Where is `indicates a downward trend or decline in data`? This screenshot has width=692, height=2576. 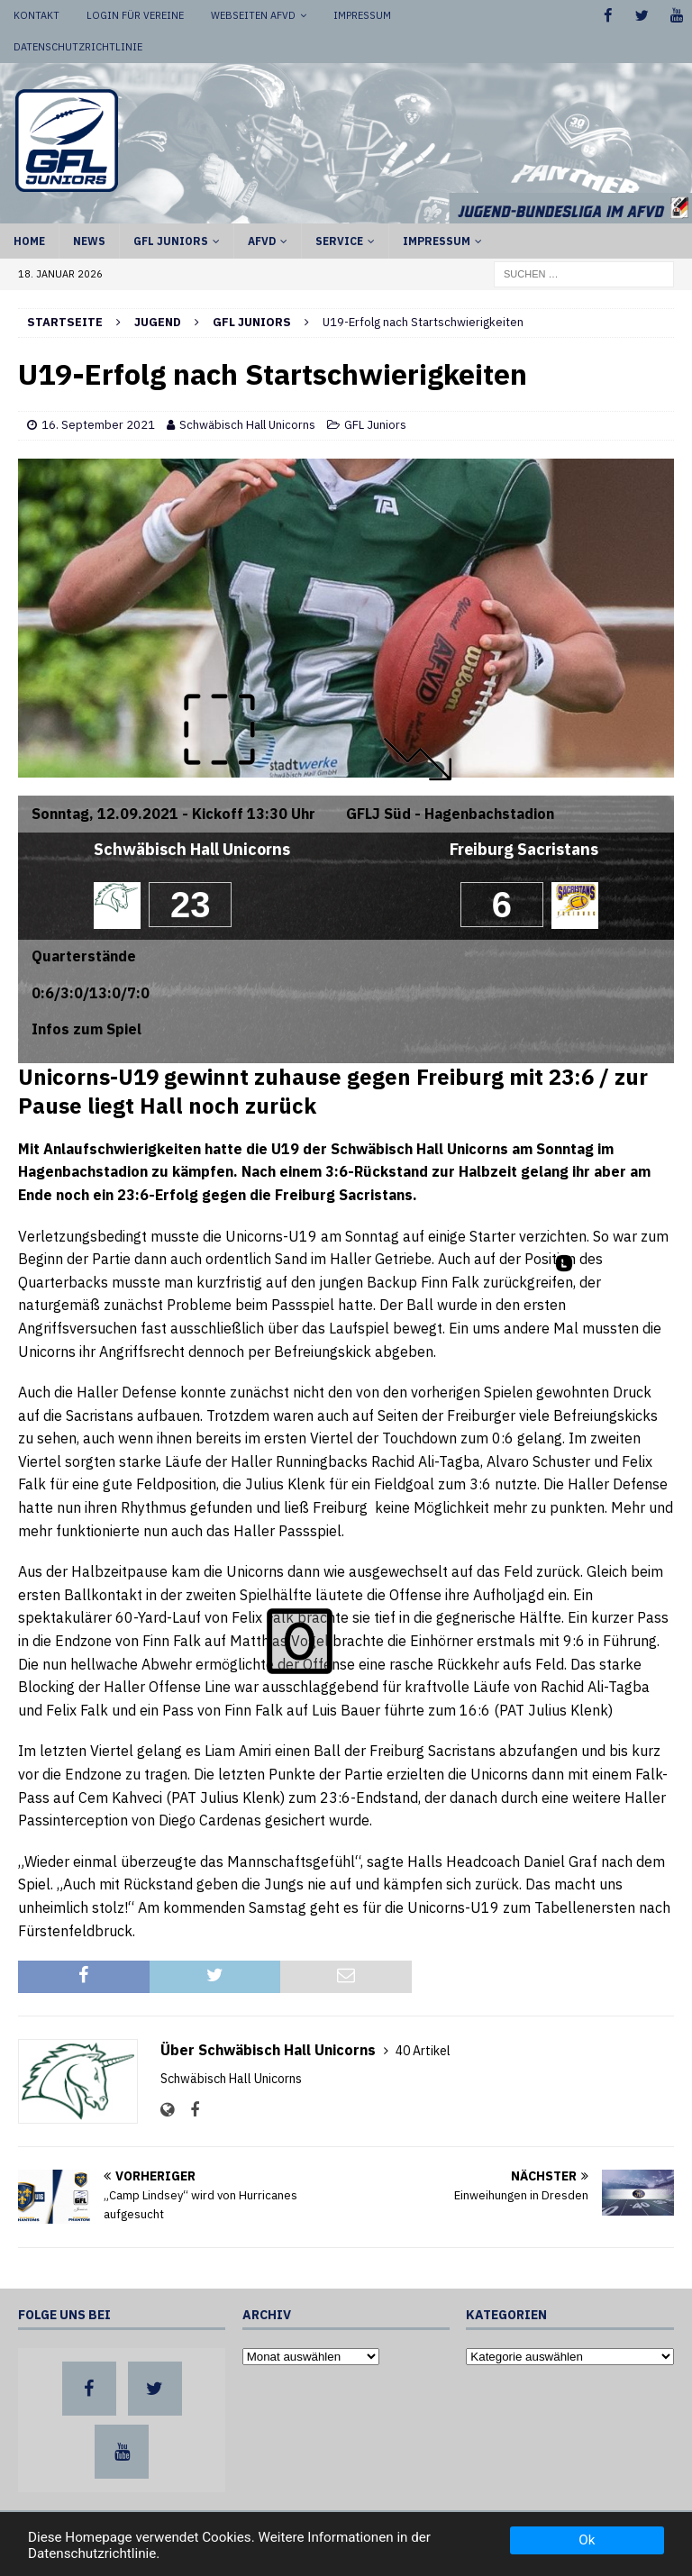 indicates a downward trend or decline in data is located at coordinates (417, 759).